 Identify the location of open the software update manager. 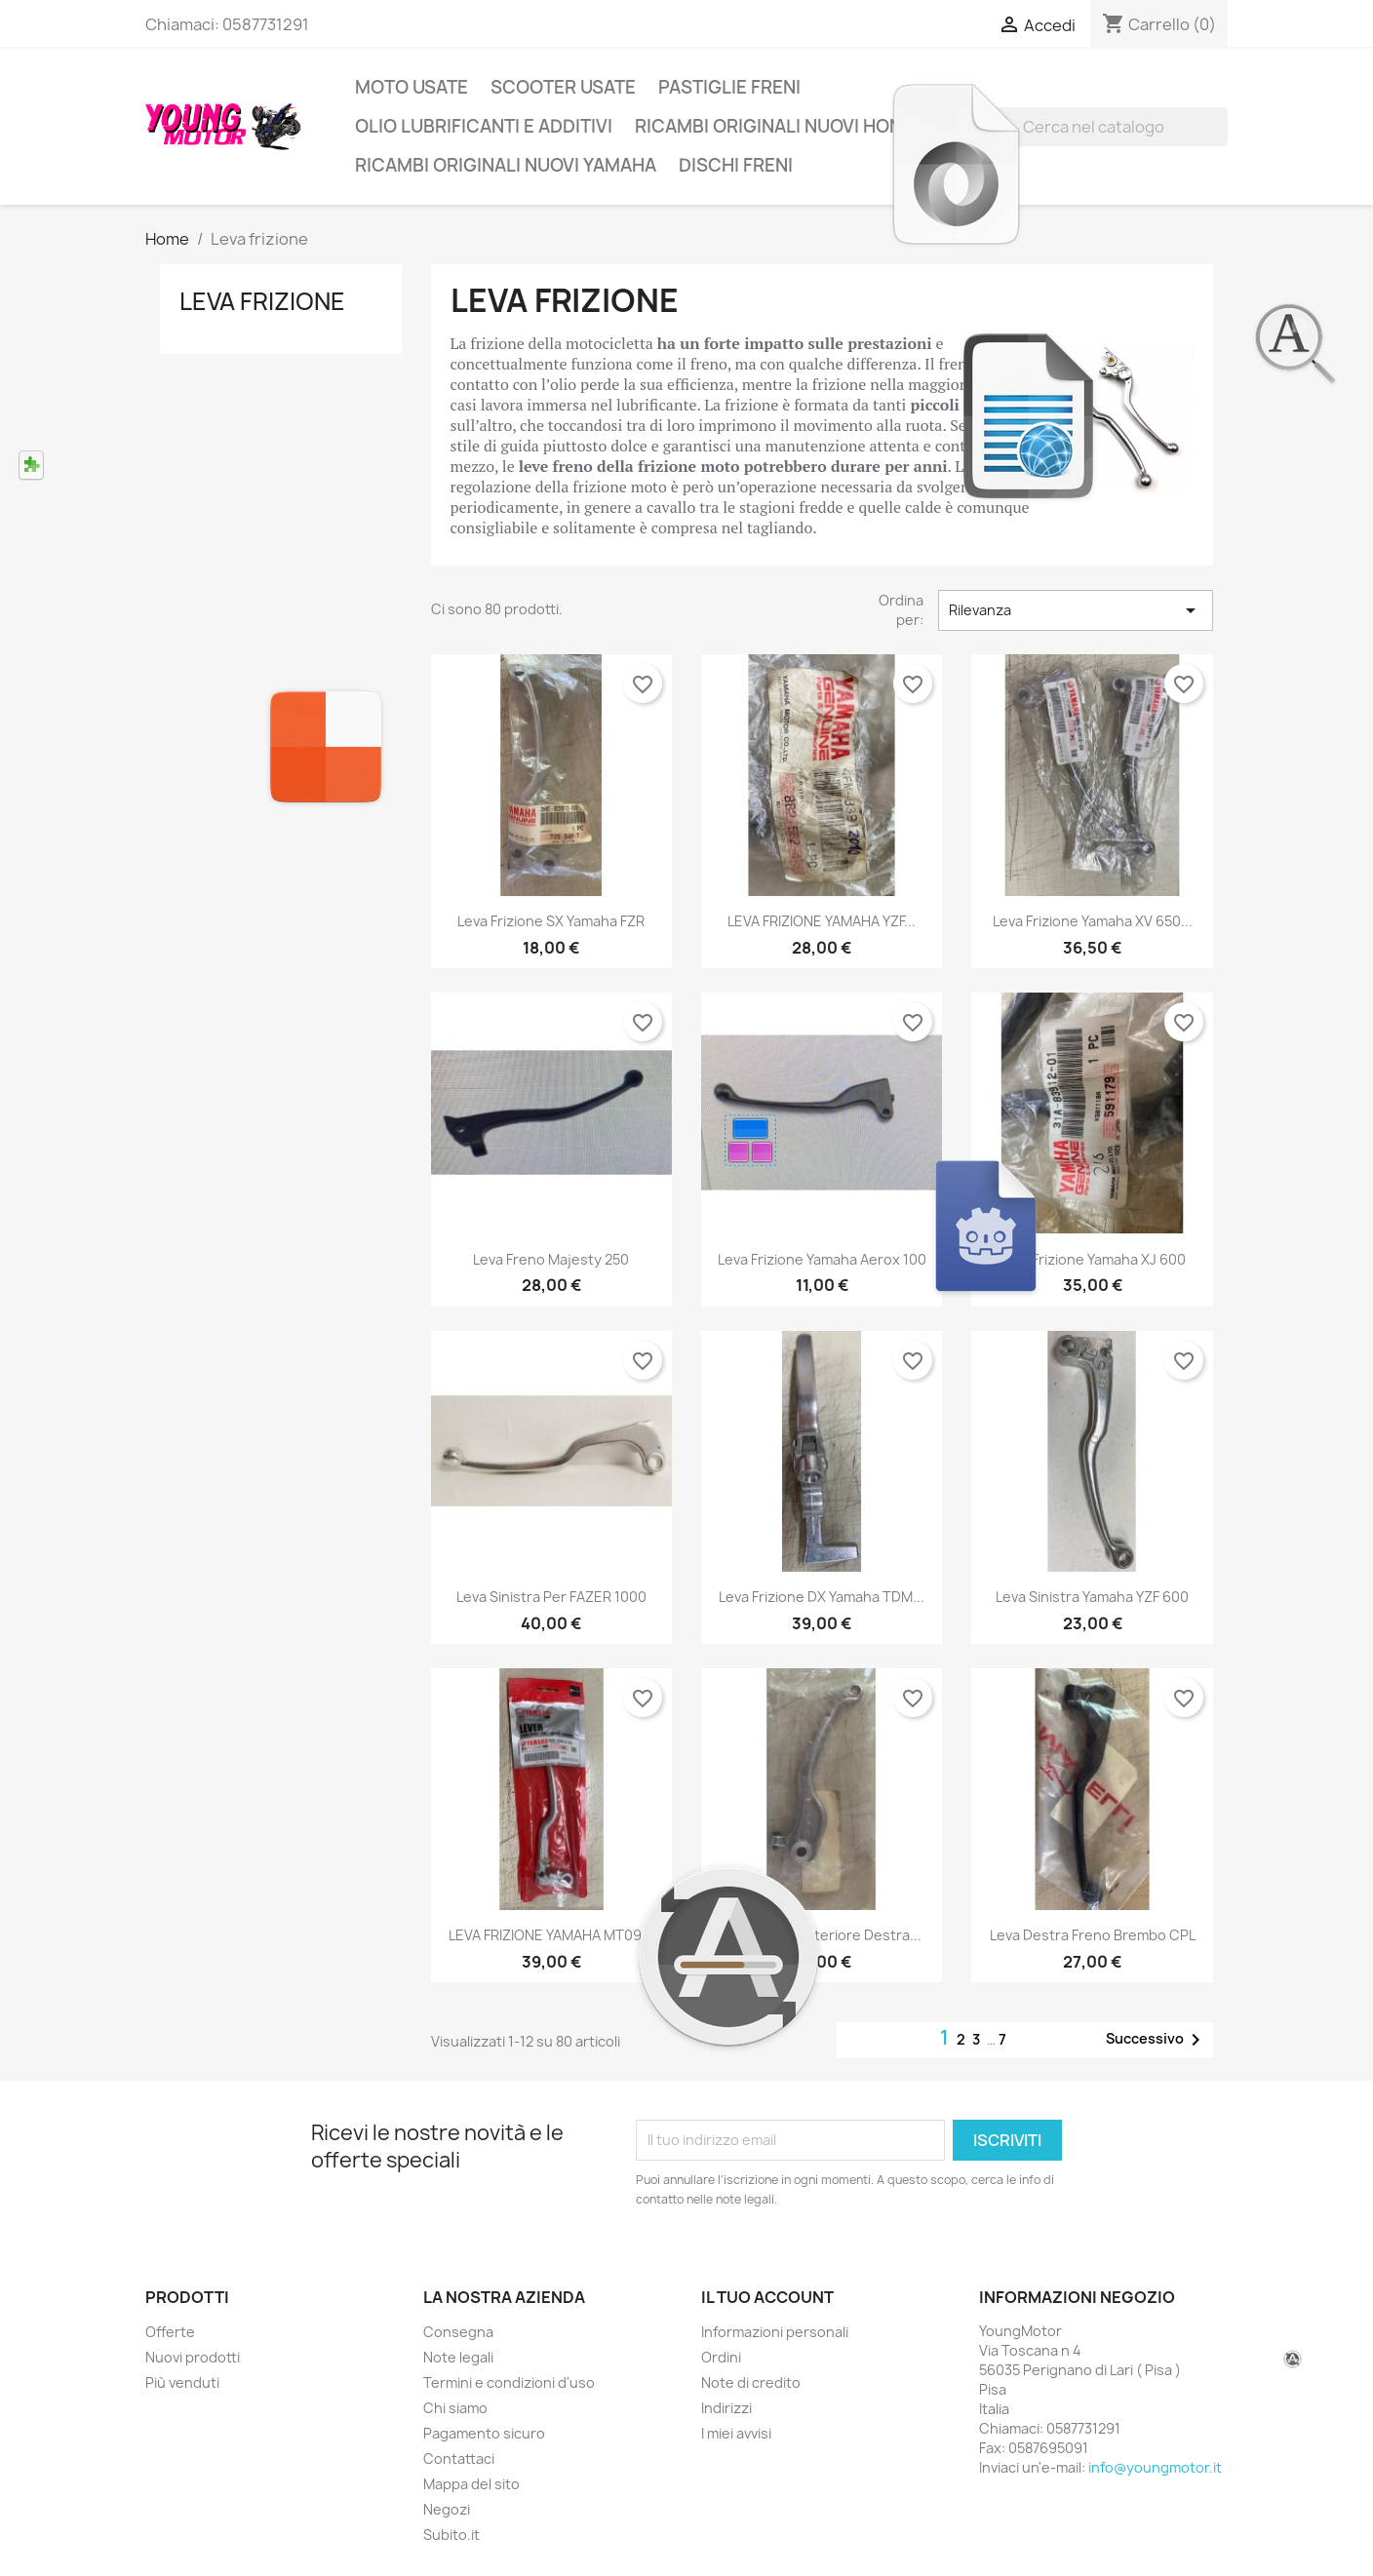
(728, 1957).